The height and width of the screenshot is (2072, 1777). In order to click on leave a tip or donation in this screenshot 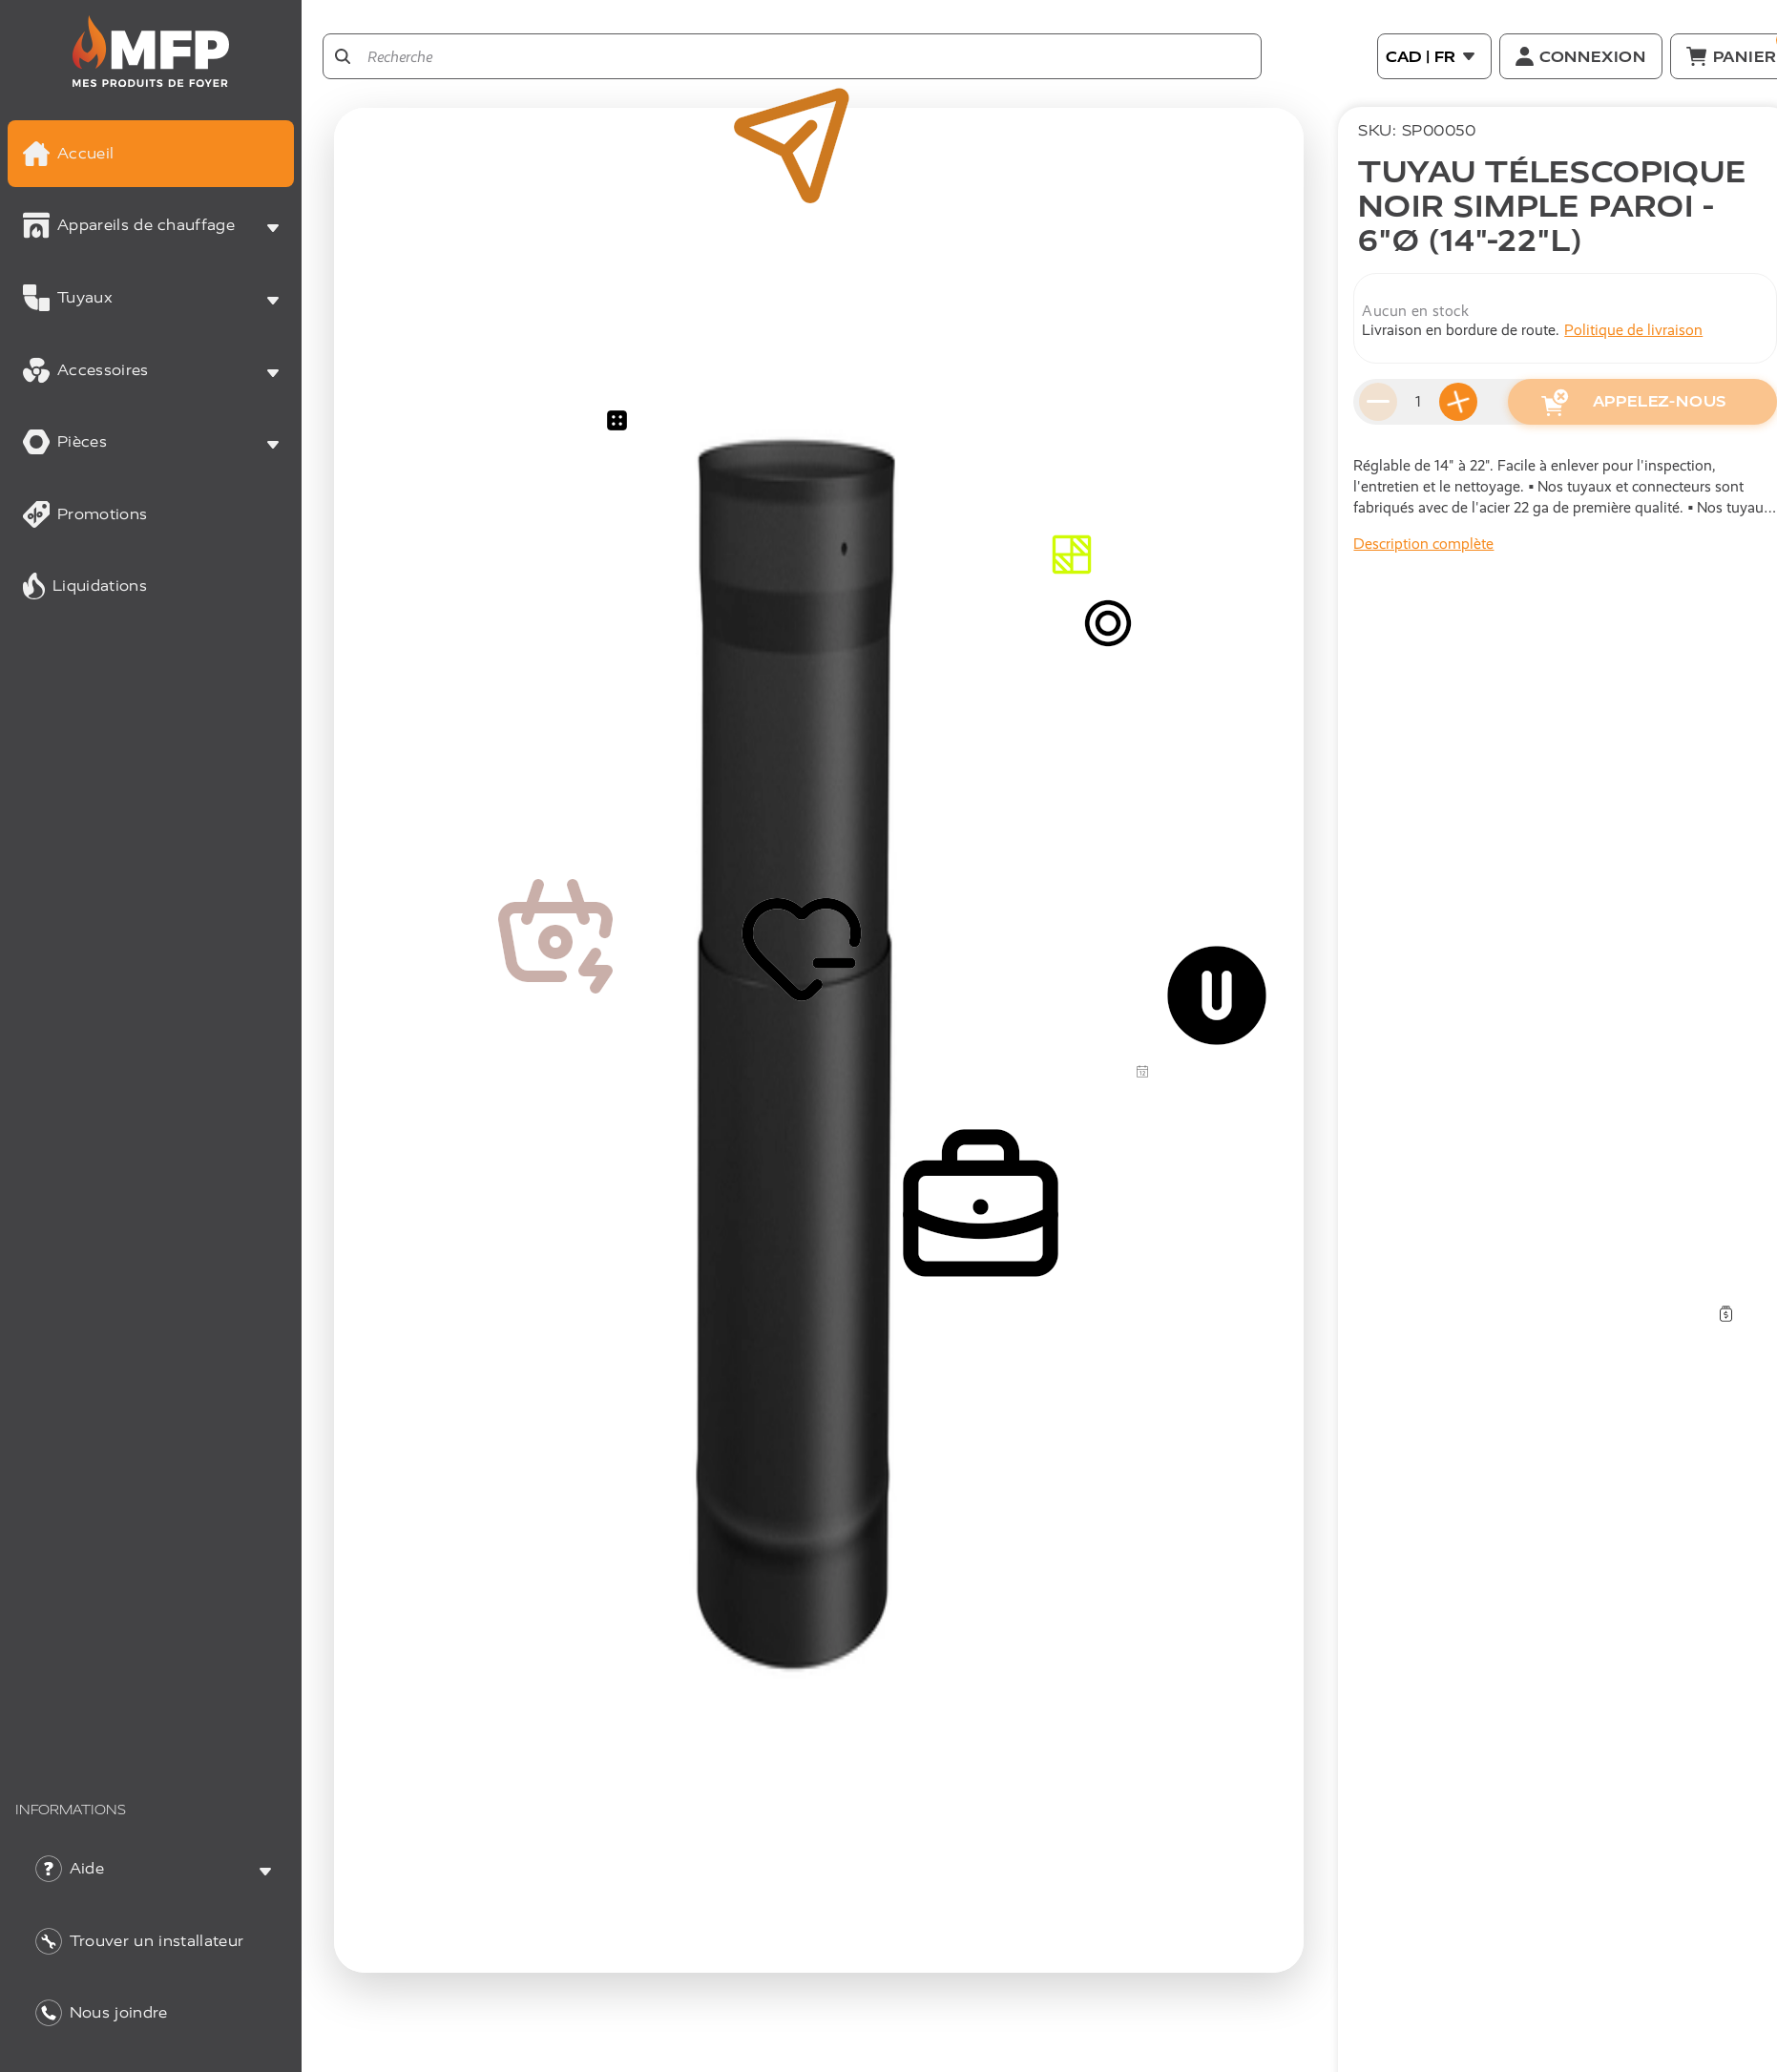, I will do `click(1725, 1313)`.